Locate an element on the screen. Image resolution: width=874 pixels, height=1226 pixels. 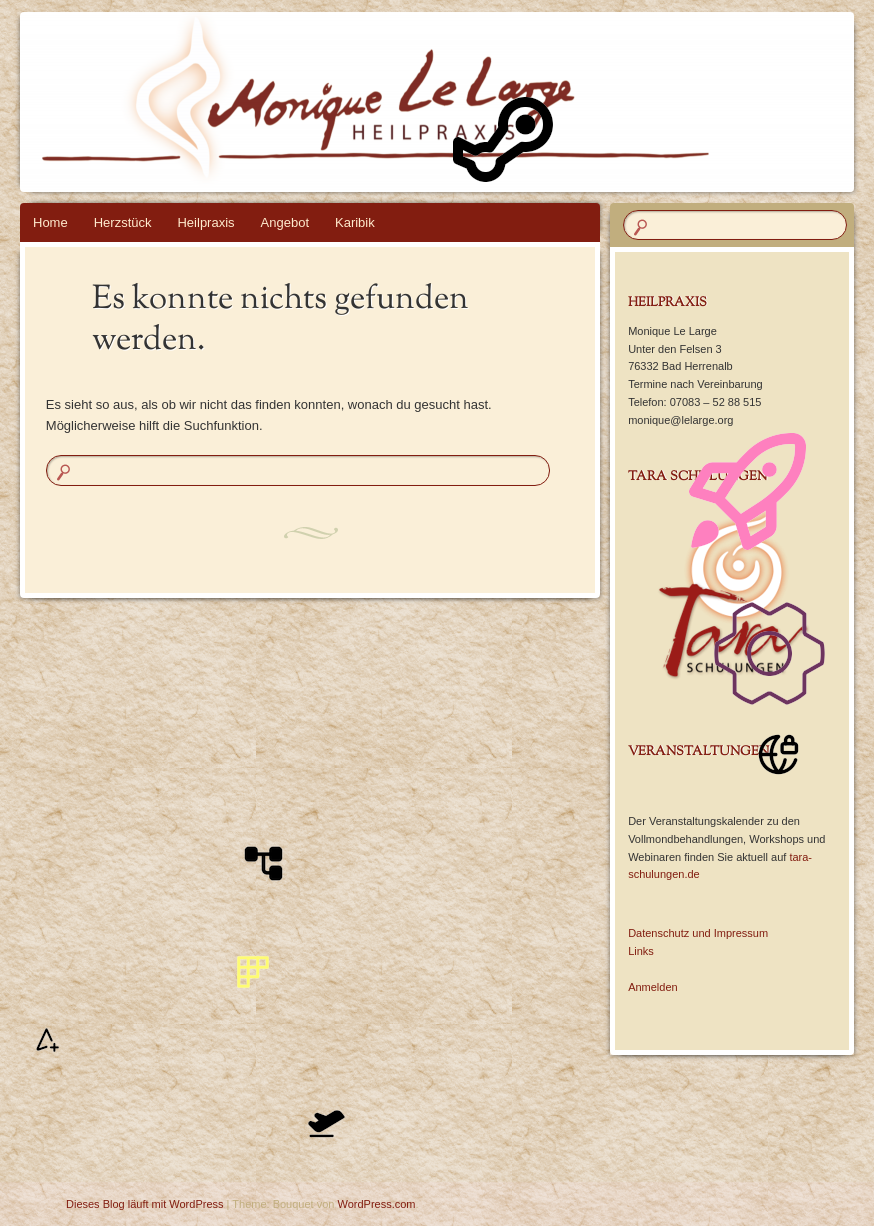
access settings or preferences is located at coordinates (769, 653).